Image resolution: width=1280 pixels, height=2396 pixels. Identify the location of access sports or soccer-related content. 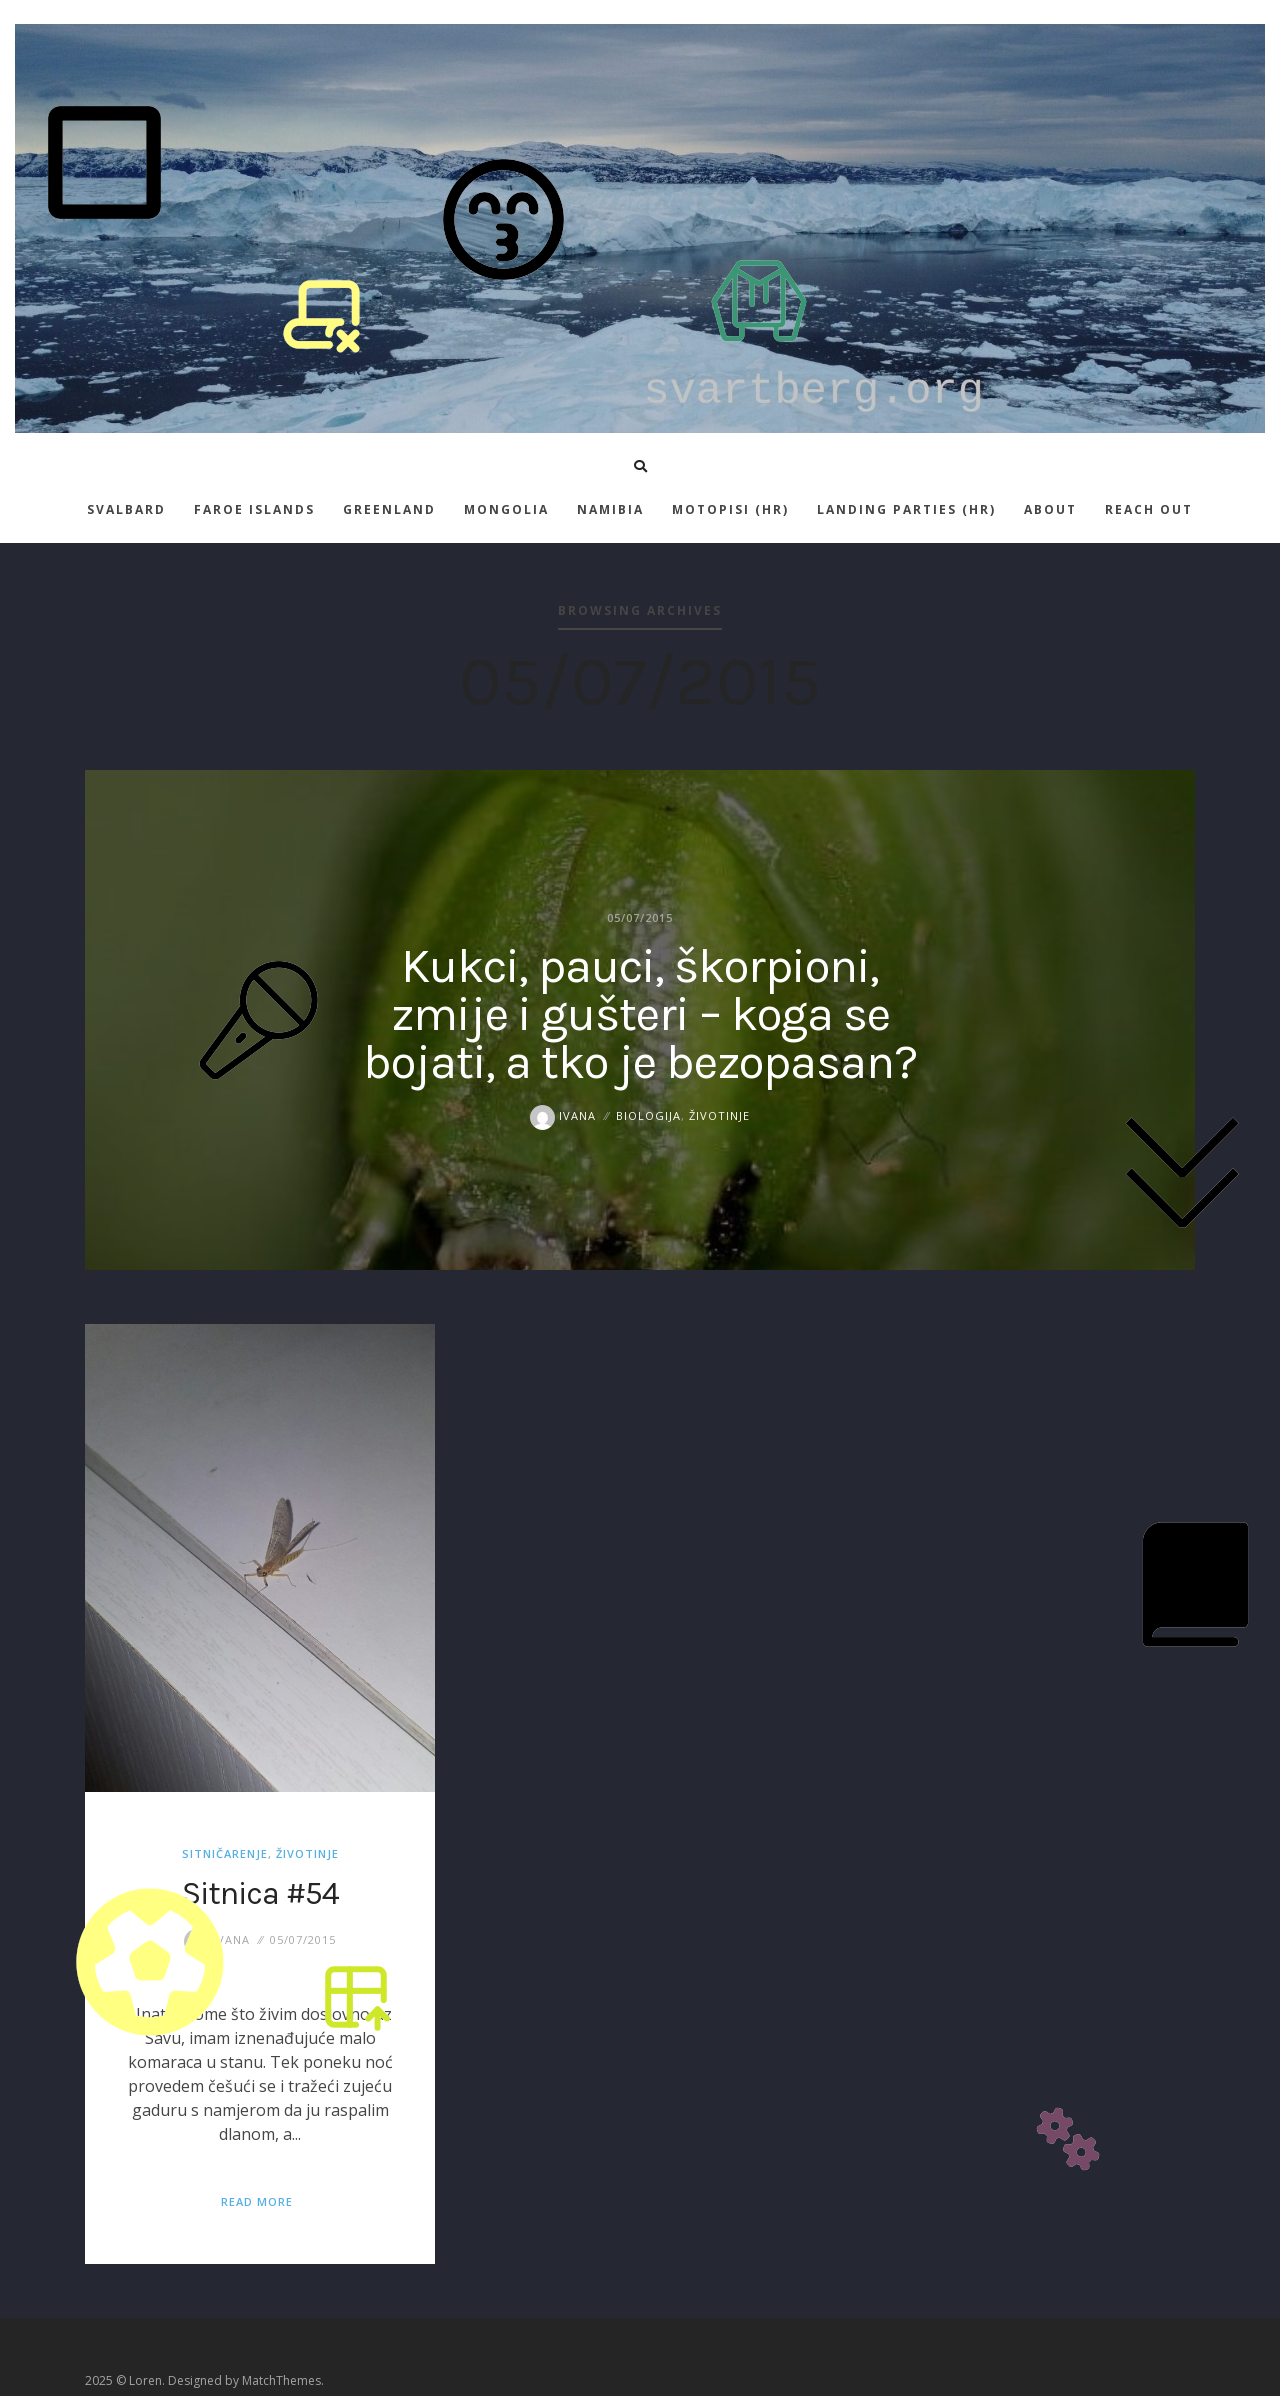
(150, 1962).